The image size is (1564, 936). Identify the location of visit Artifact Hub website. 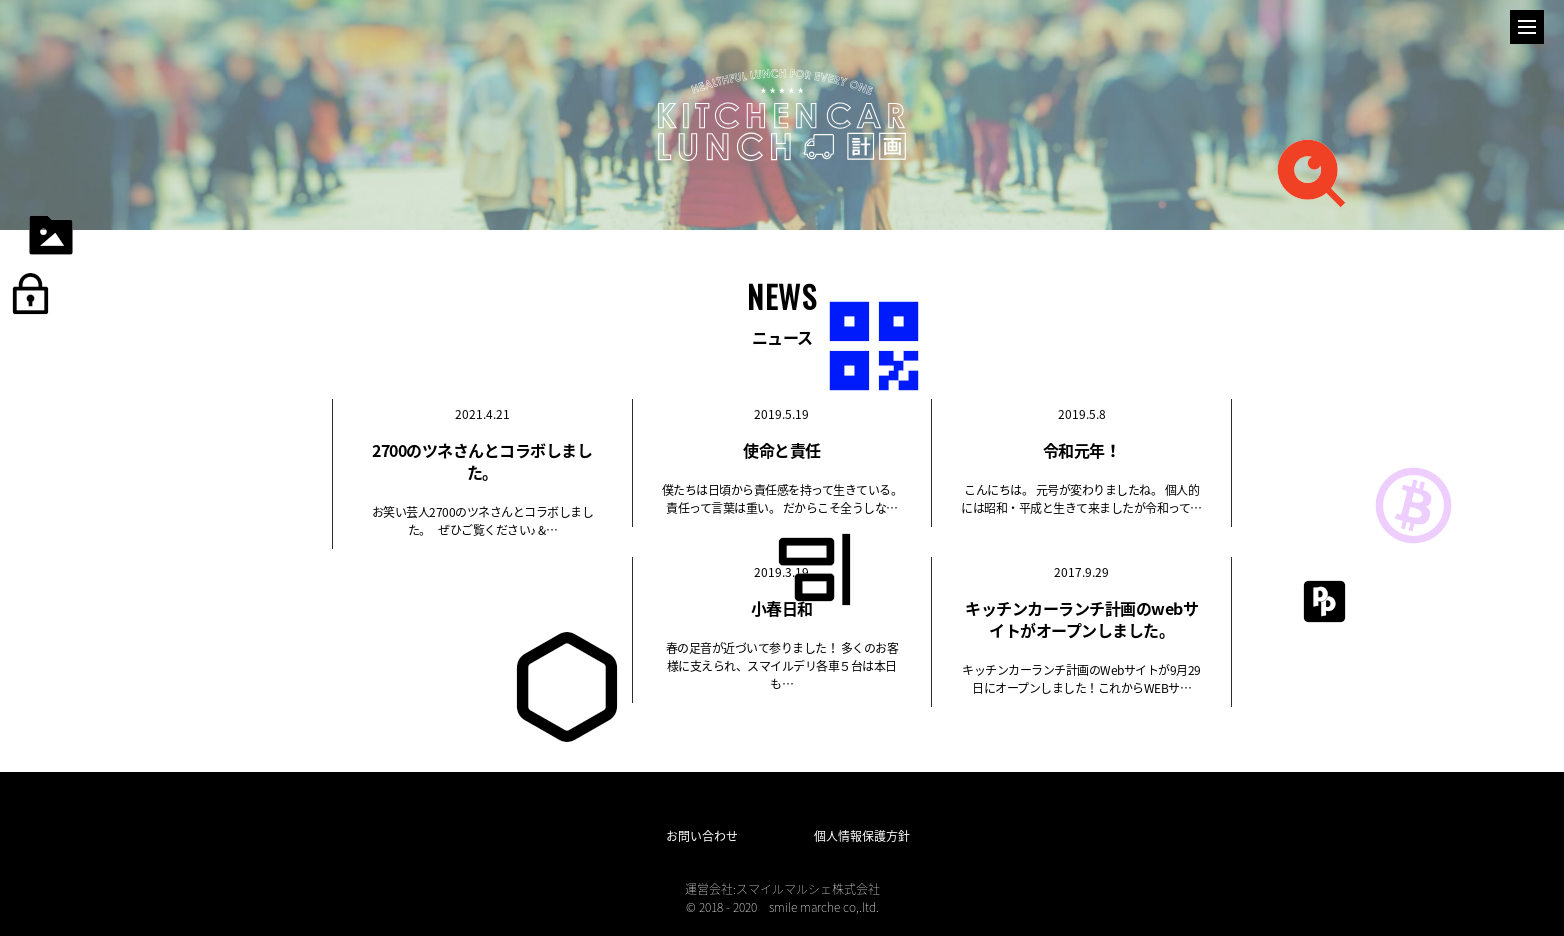
(567, 687).